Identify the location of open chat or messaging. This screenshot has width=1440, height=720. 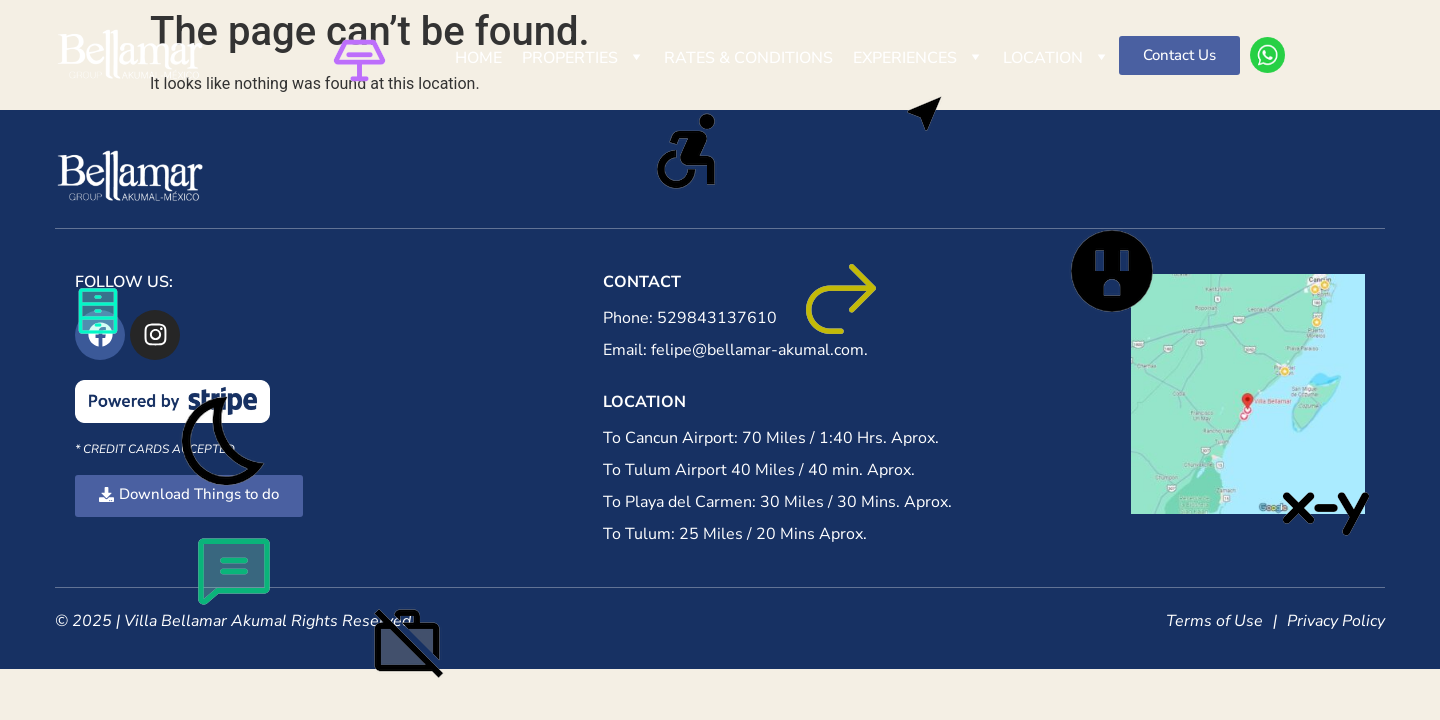
(234, 566).